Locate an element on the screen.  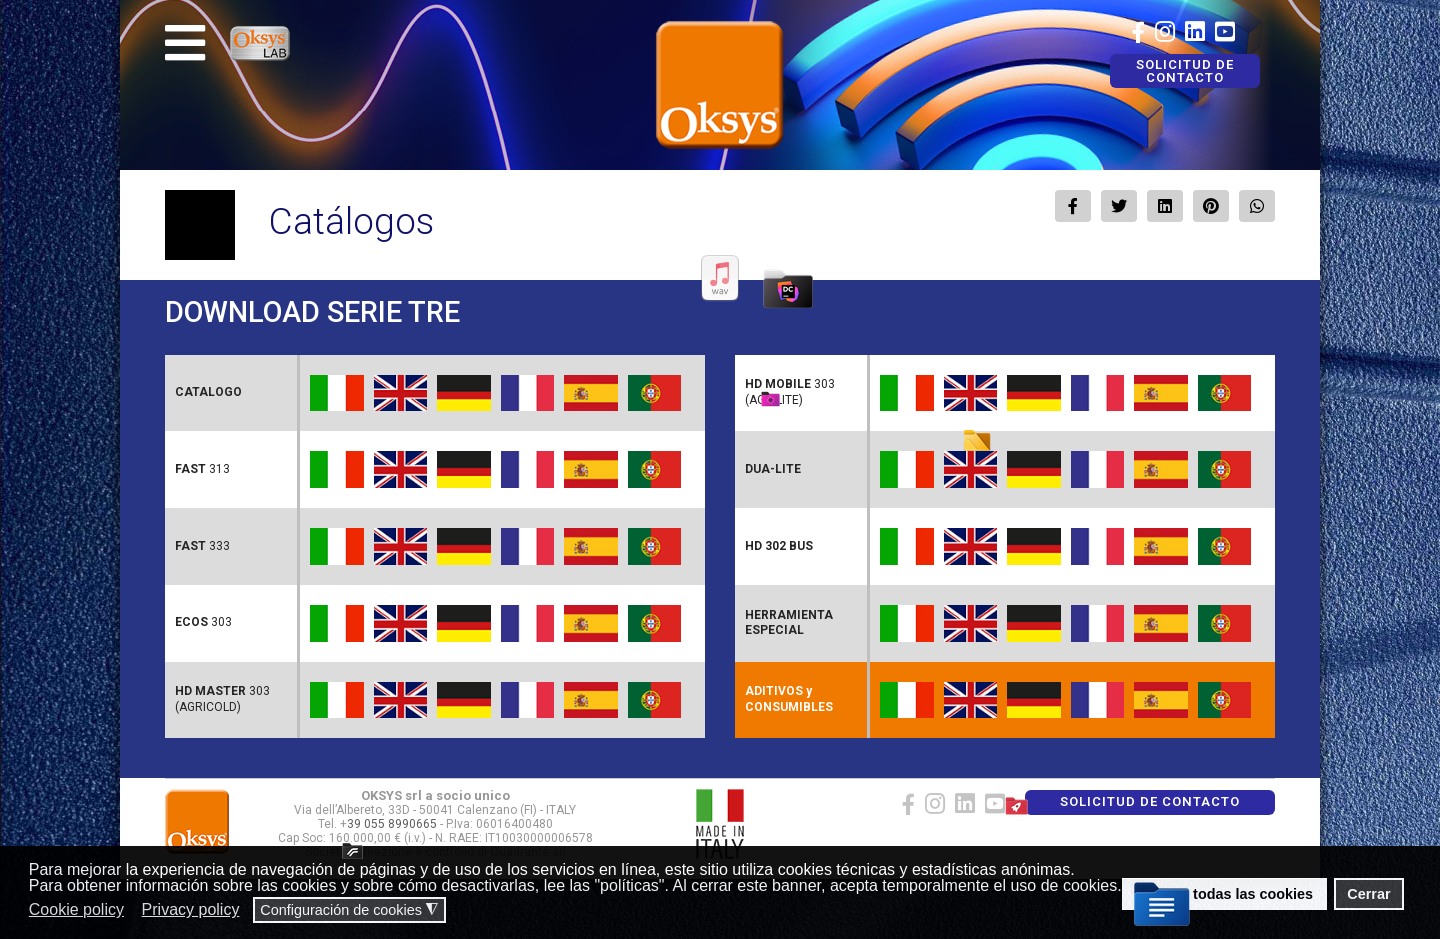
open jetbrains dotcover project folder is located at coordinates (788, 290).